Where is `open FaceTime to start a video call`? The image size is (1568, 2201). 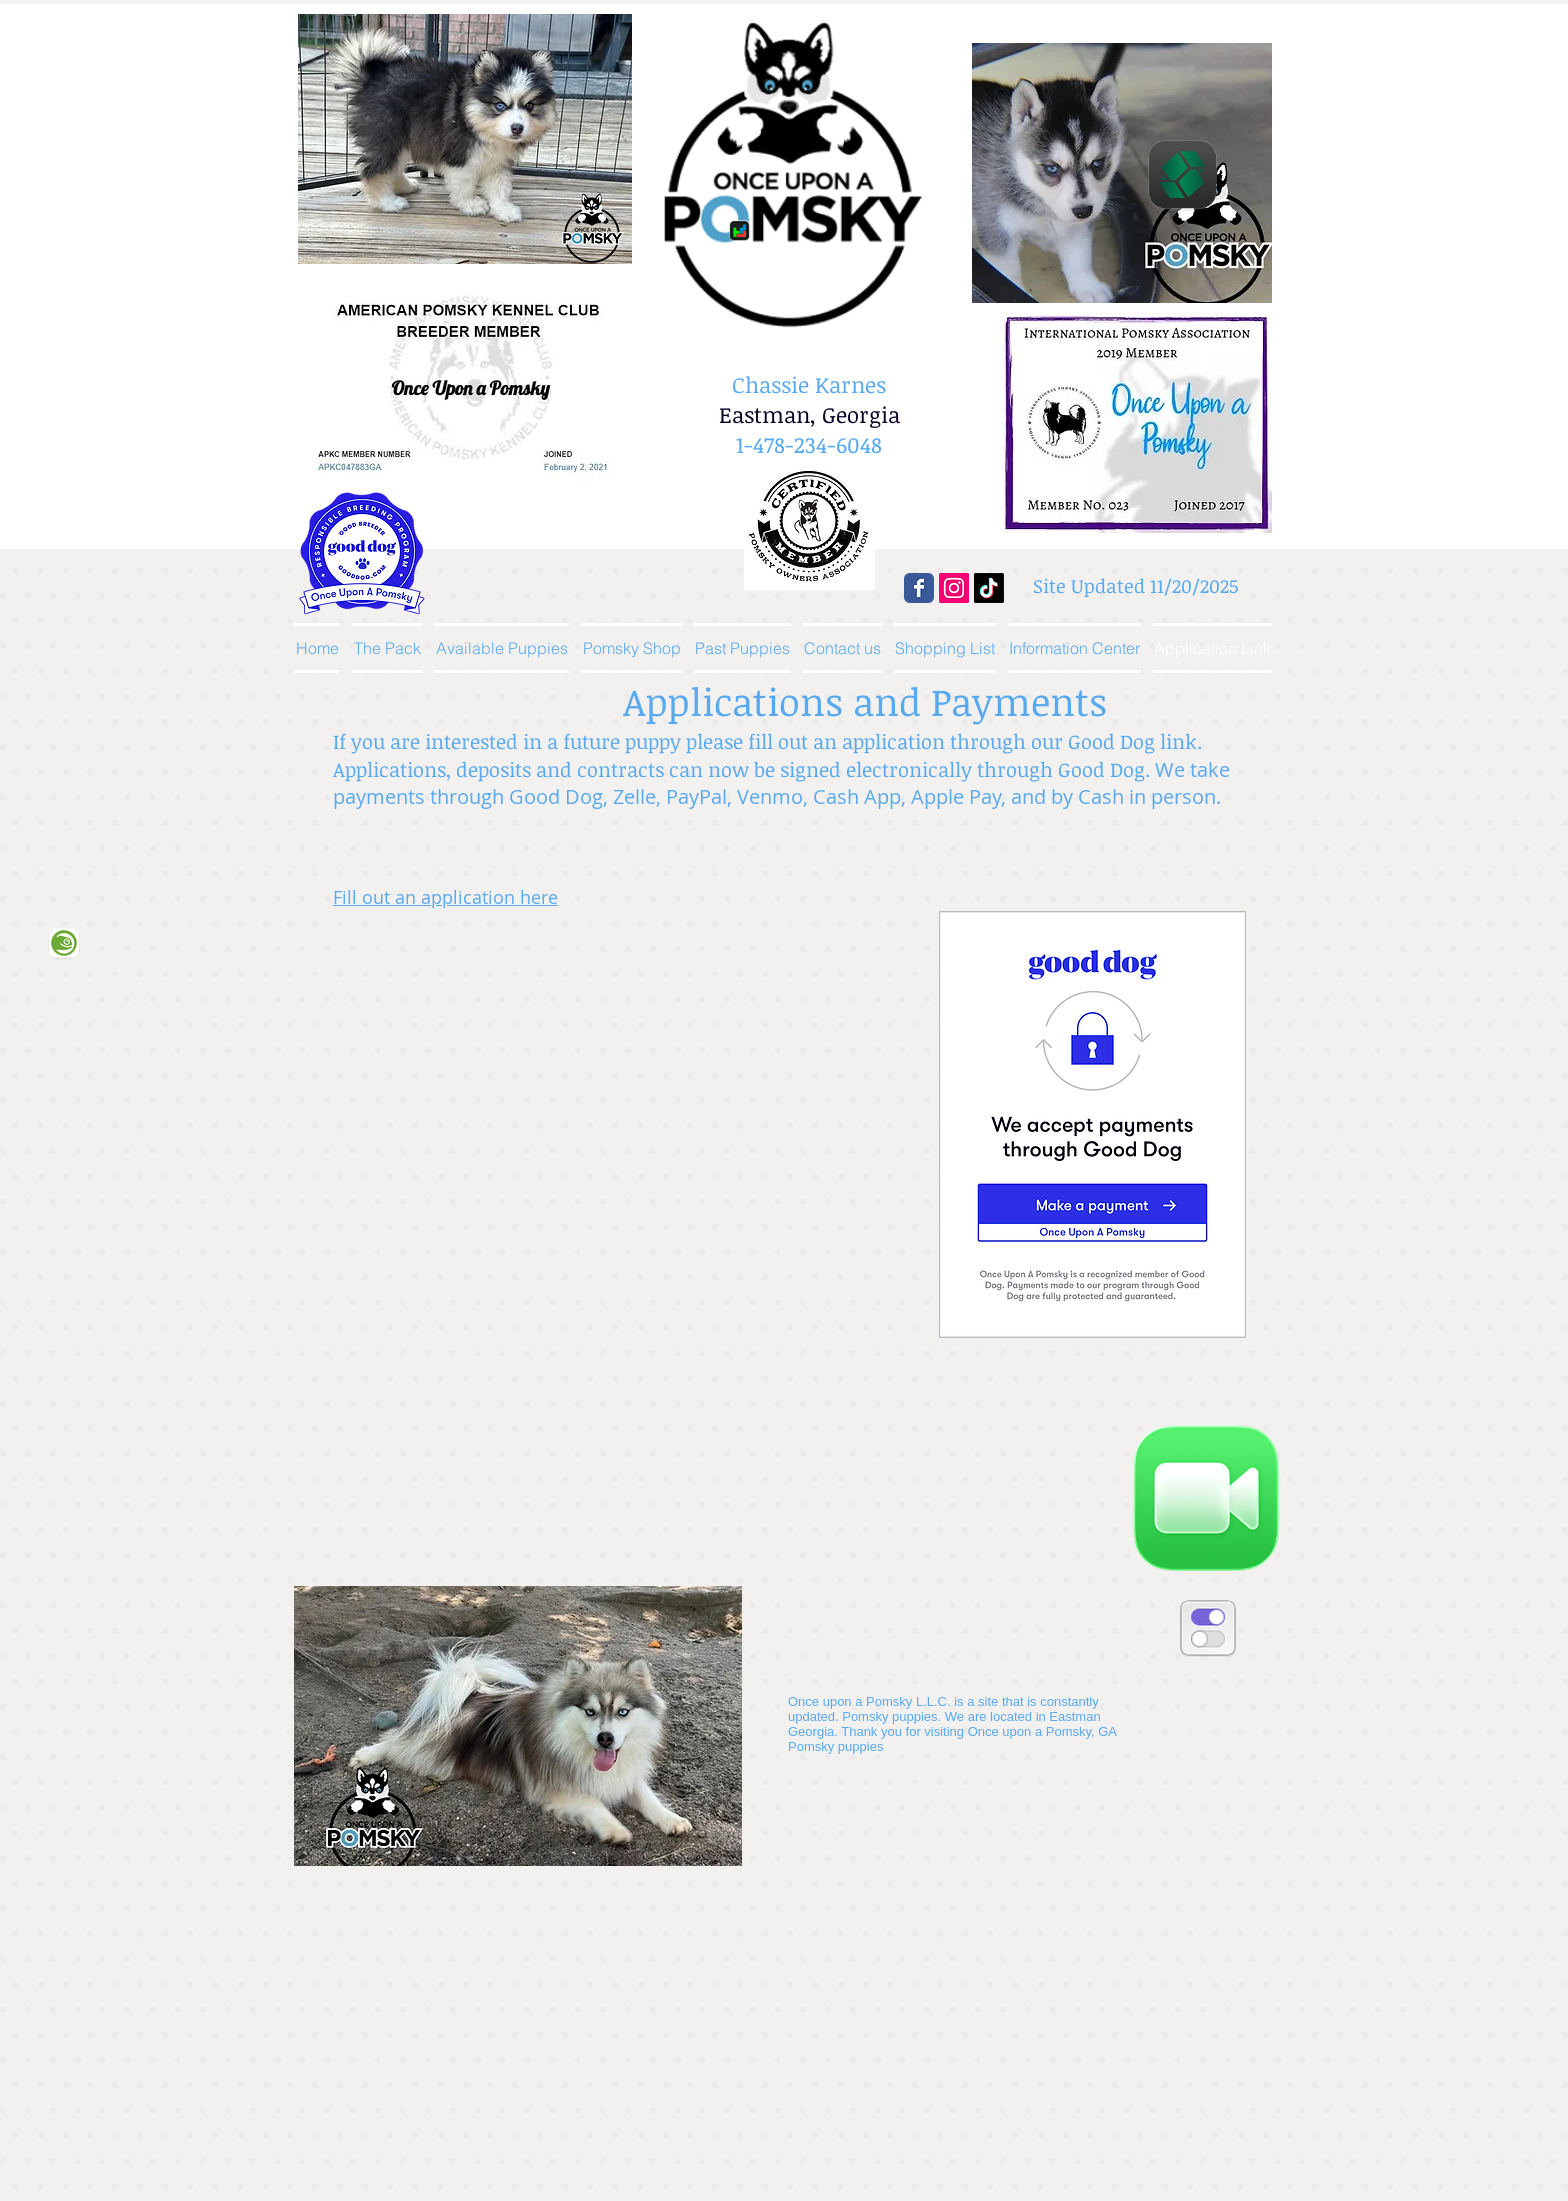 open FaceTime to start a video call is located at coordinates (1206, 1498).